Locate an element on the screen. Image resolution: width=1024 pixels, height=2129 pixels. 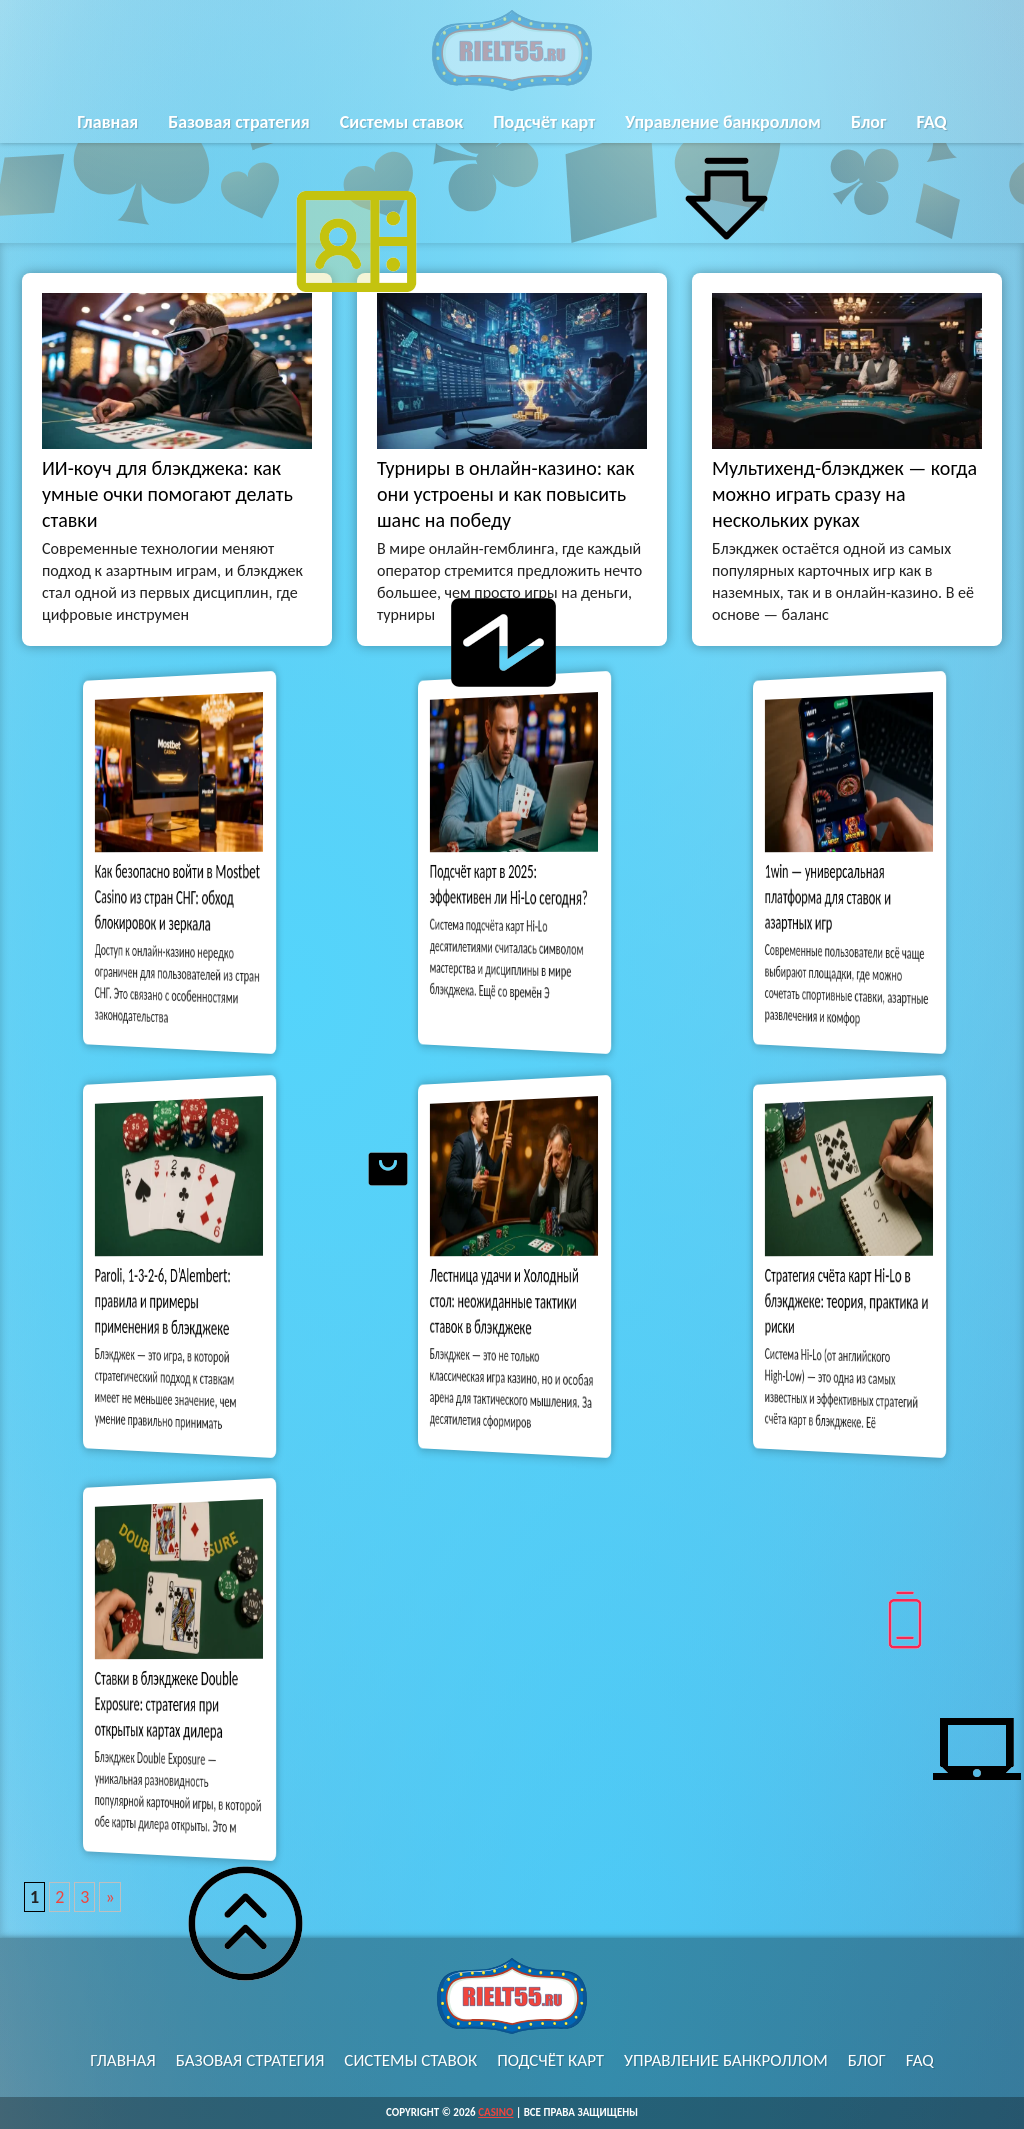
select sawtooth waveform in audio synthesizer is located at coordinates (503, 642).